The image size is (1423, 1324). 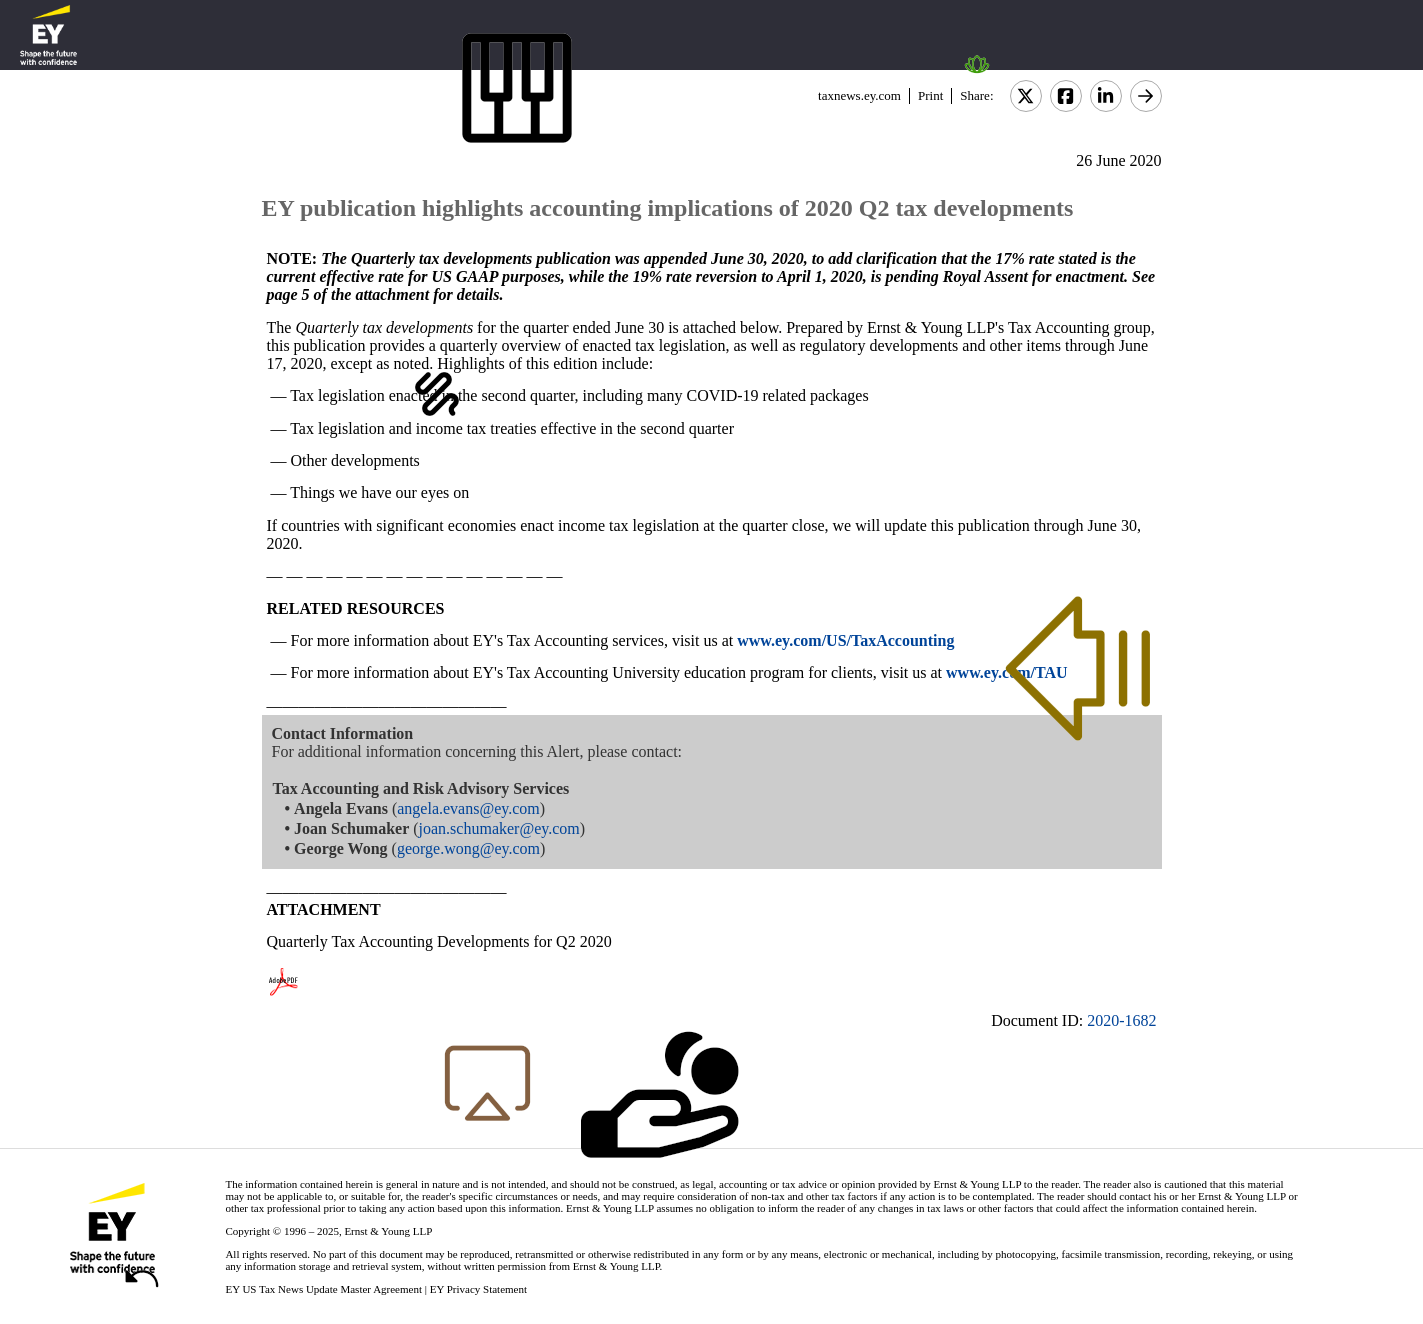 What do you see at coordinates (142, 1277) in the screenshot?
I see `undo last action` at bounding box center [142, 1277].